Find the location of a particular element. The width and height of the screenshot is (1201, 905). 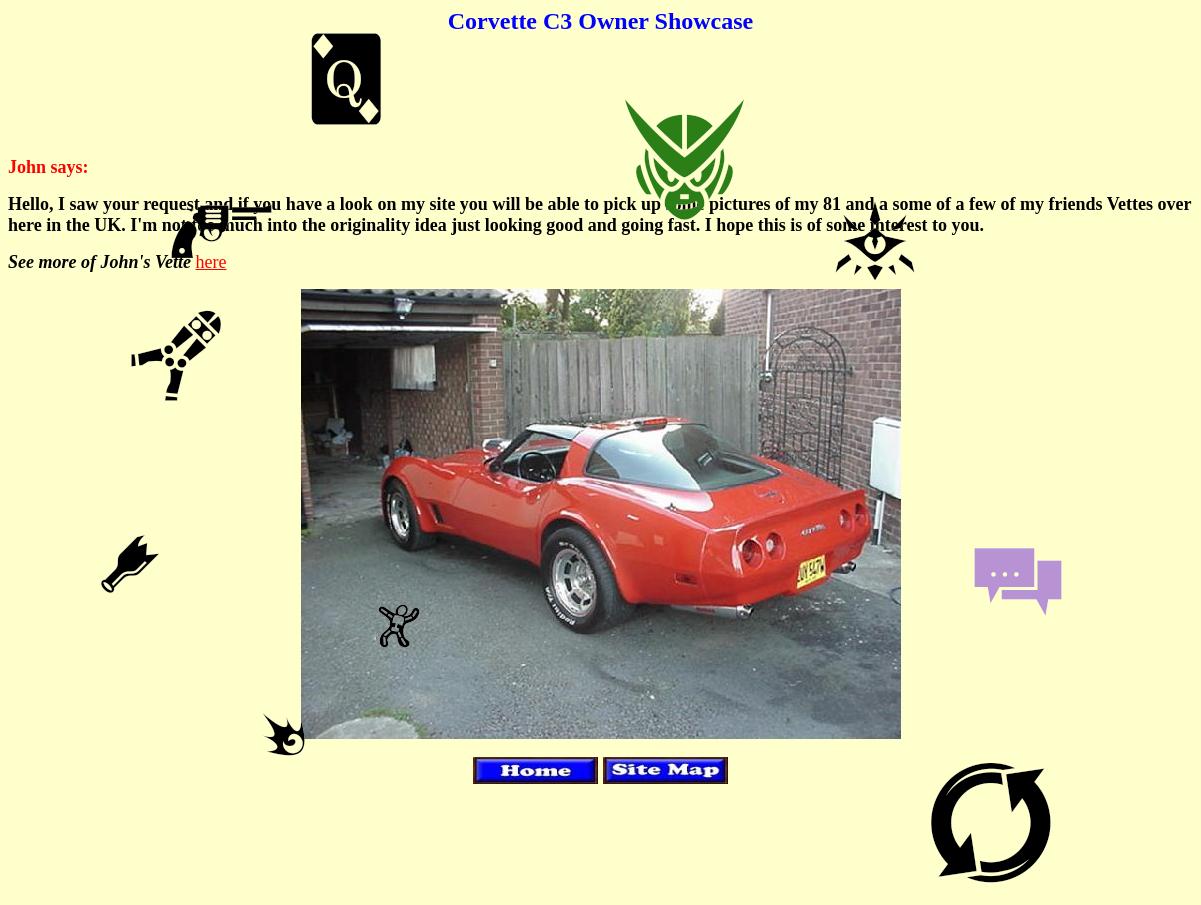

bolt cutter tool item in game inventory is located at coordinates (177, 355).